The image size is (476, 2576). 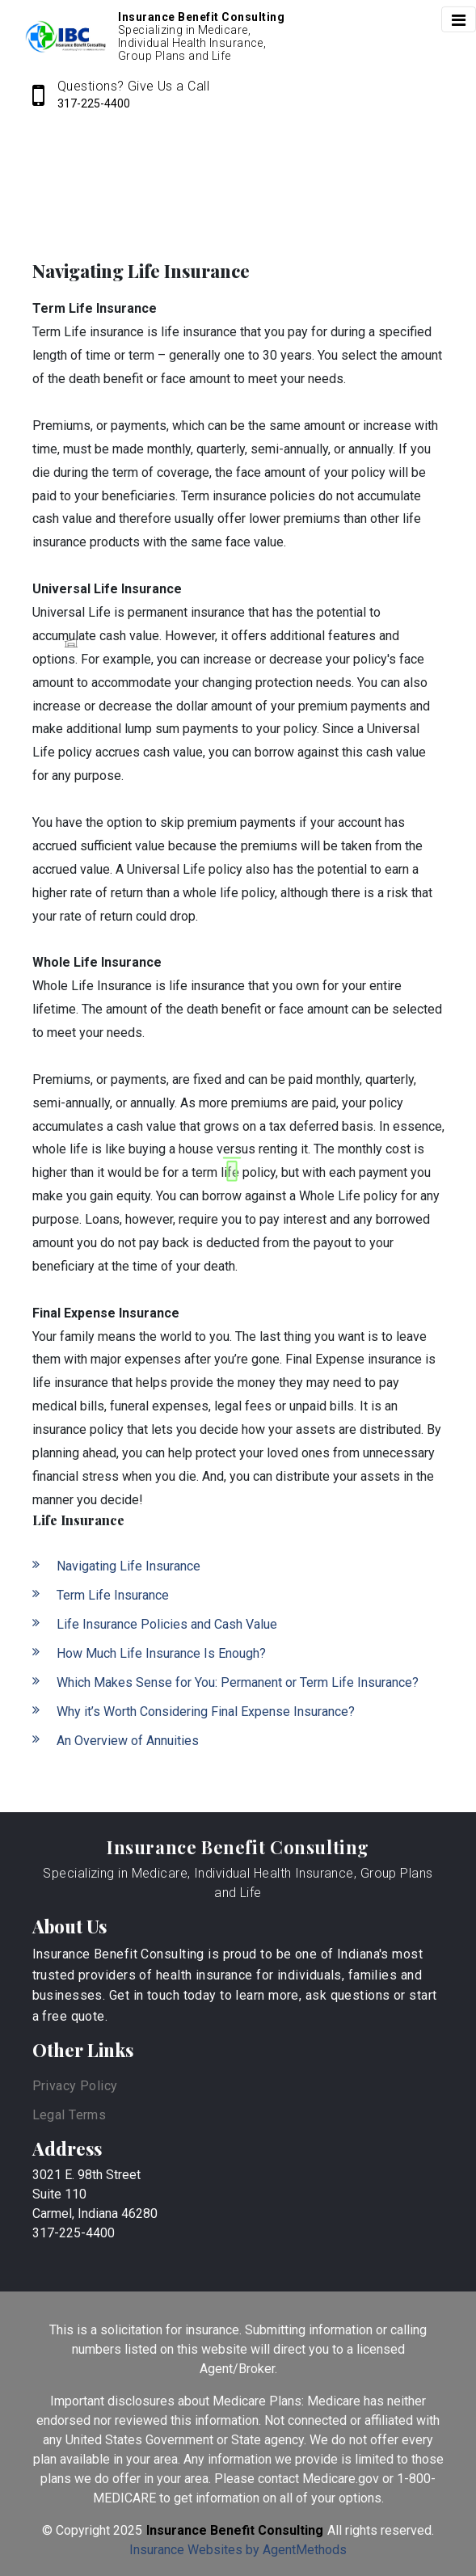 What do you see at coordinates (71, 643) in the screenshot?
I see `access warehouse or storage management` at bounding box center [71, 643].